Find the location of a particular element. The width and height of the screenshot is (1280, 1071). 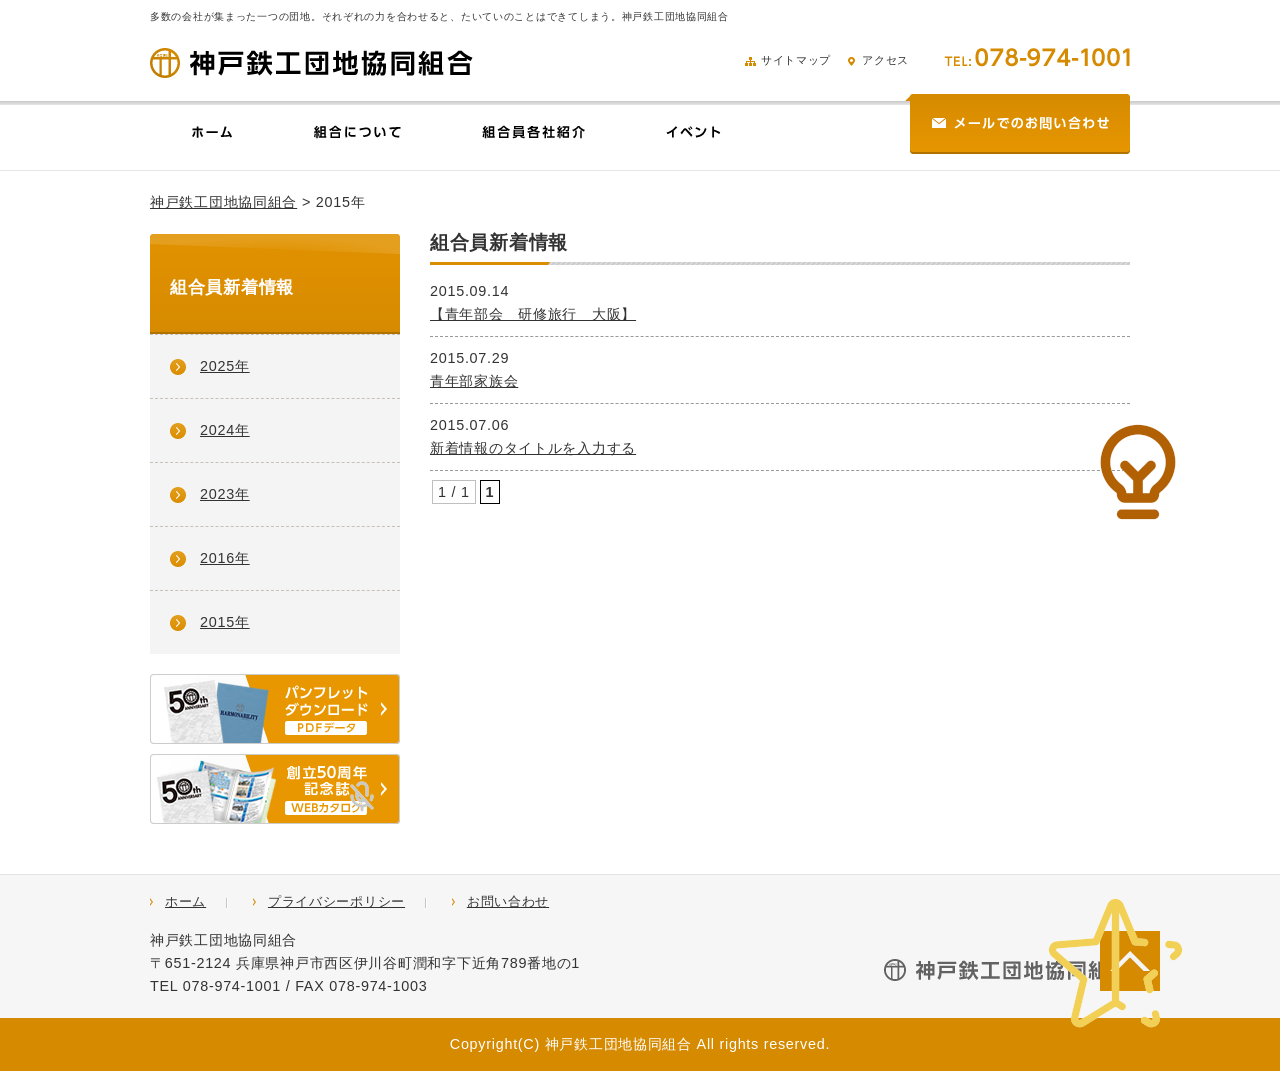

mute your microphone is located at coordinates (362, 796).